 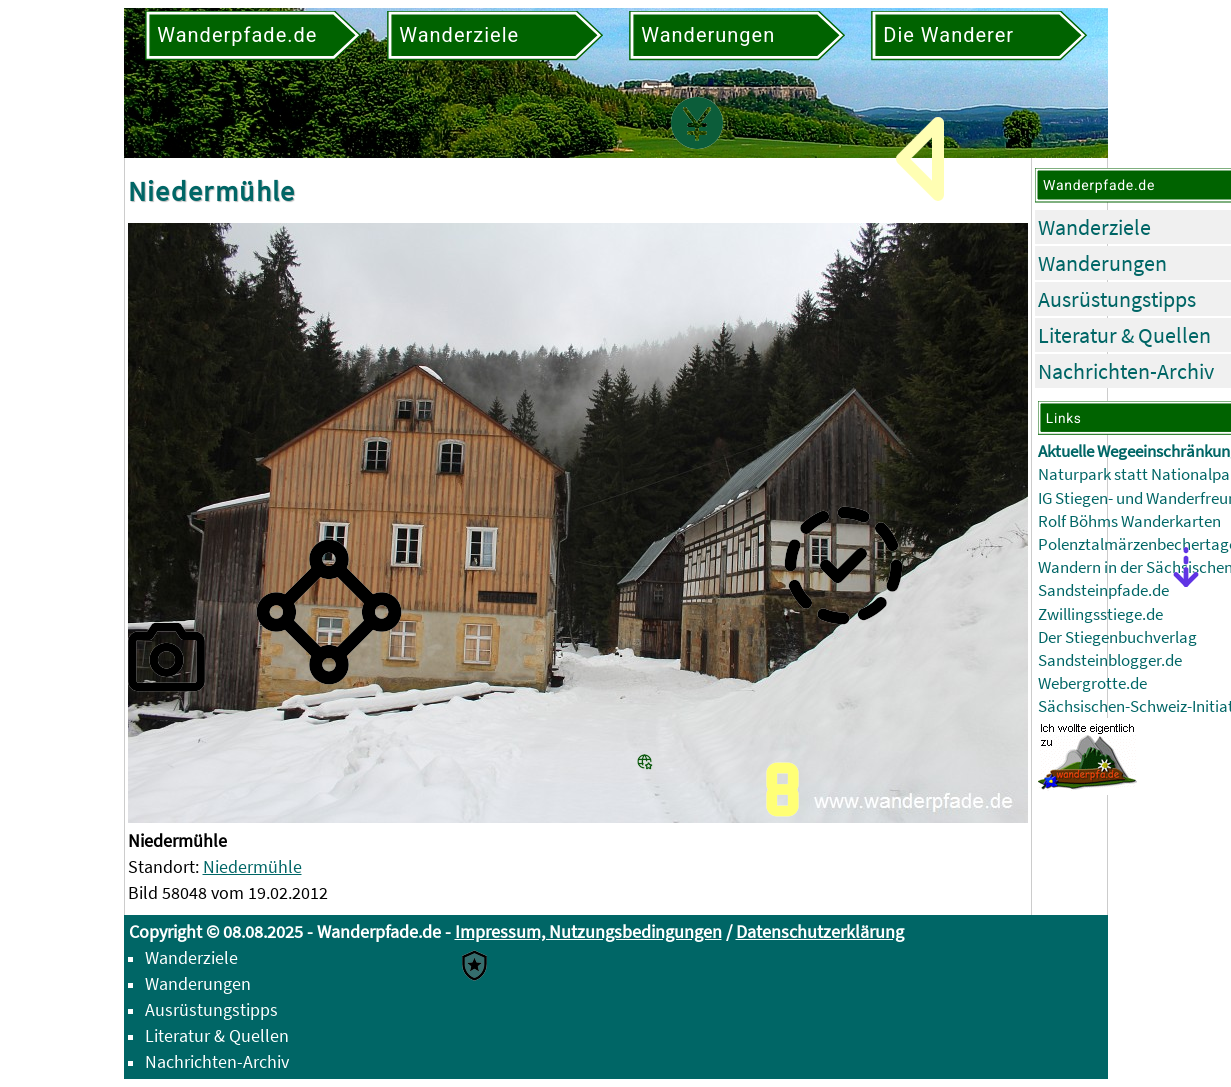 I want to click on access local police or emergency services, so click(x=474, y=965).